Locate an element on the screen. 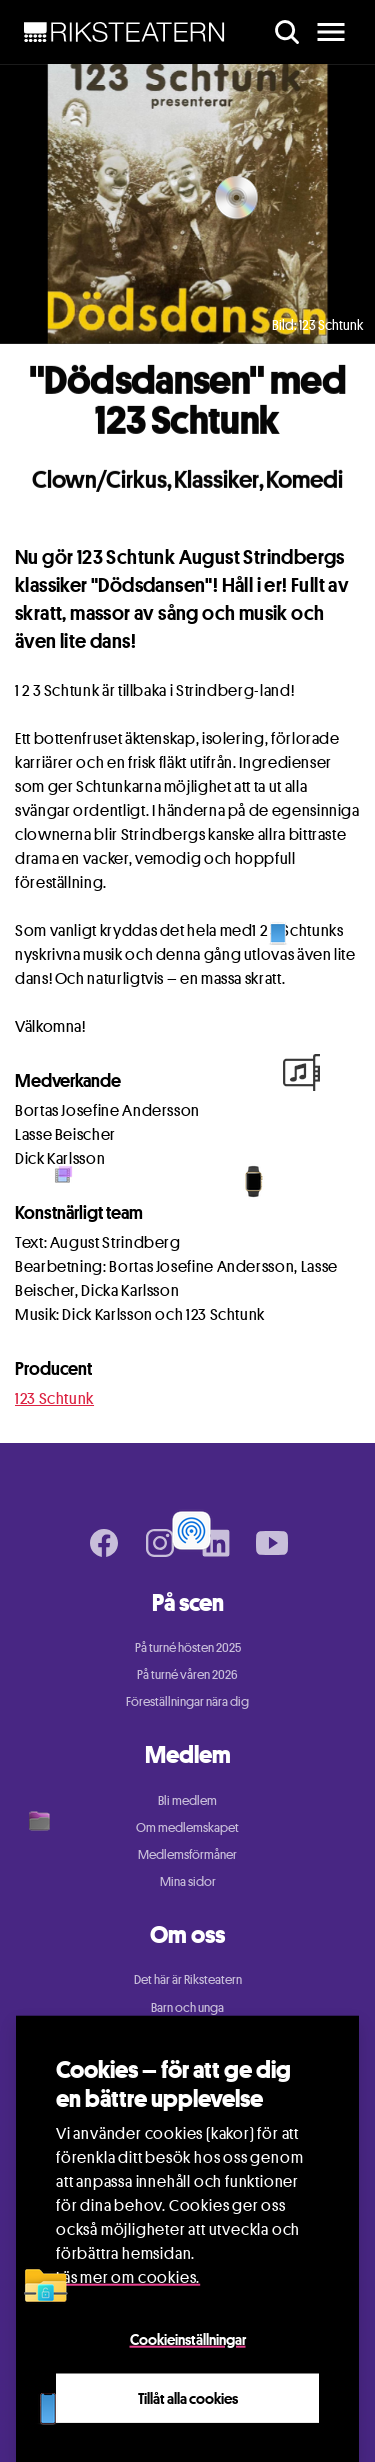 Image resolution: width=375 pixels, height=2462 pixels. access sound card or audio device settings is located at coordinates (301, 1072).